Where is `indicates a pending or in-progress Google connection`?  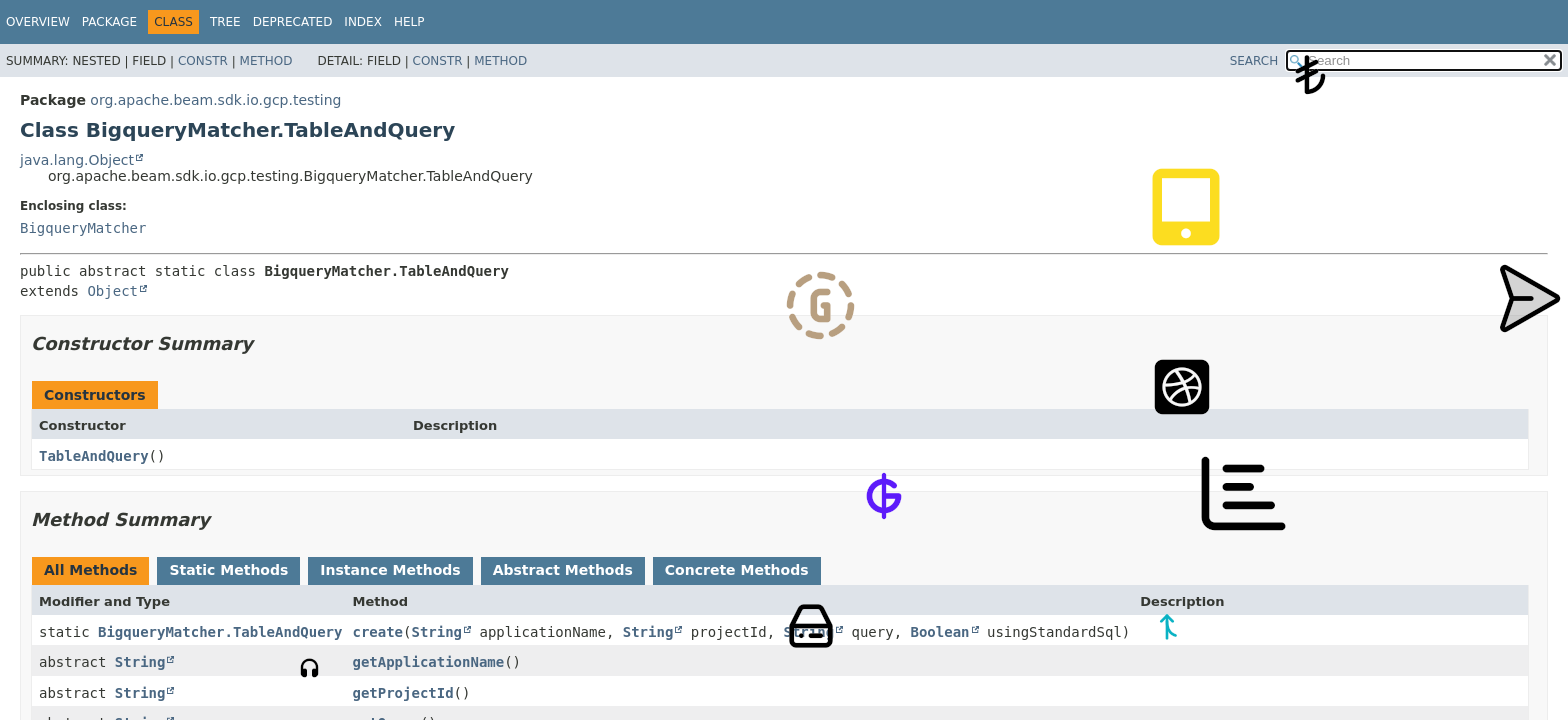 indicates a pending or in-progress Google connection is located at coordinates (820, 305).